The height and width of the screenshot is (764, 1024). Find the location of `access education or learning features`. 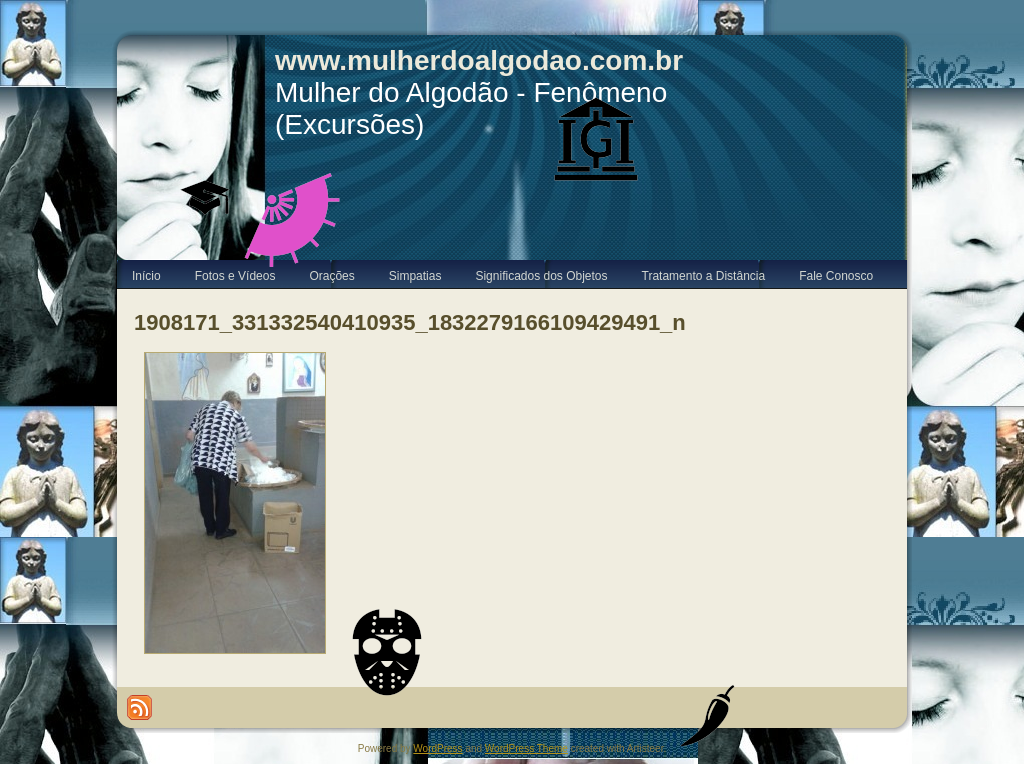

access education or learning features is located at coordinates (205, 198).